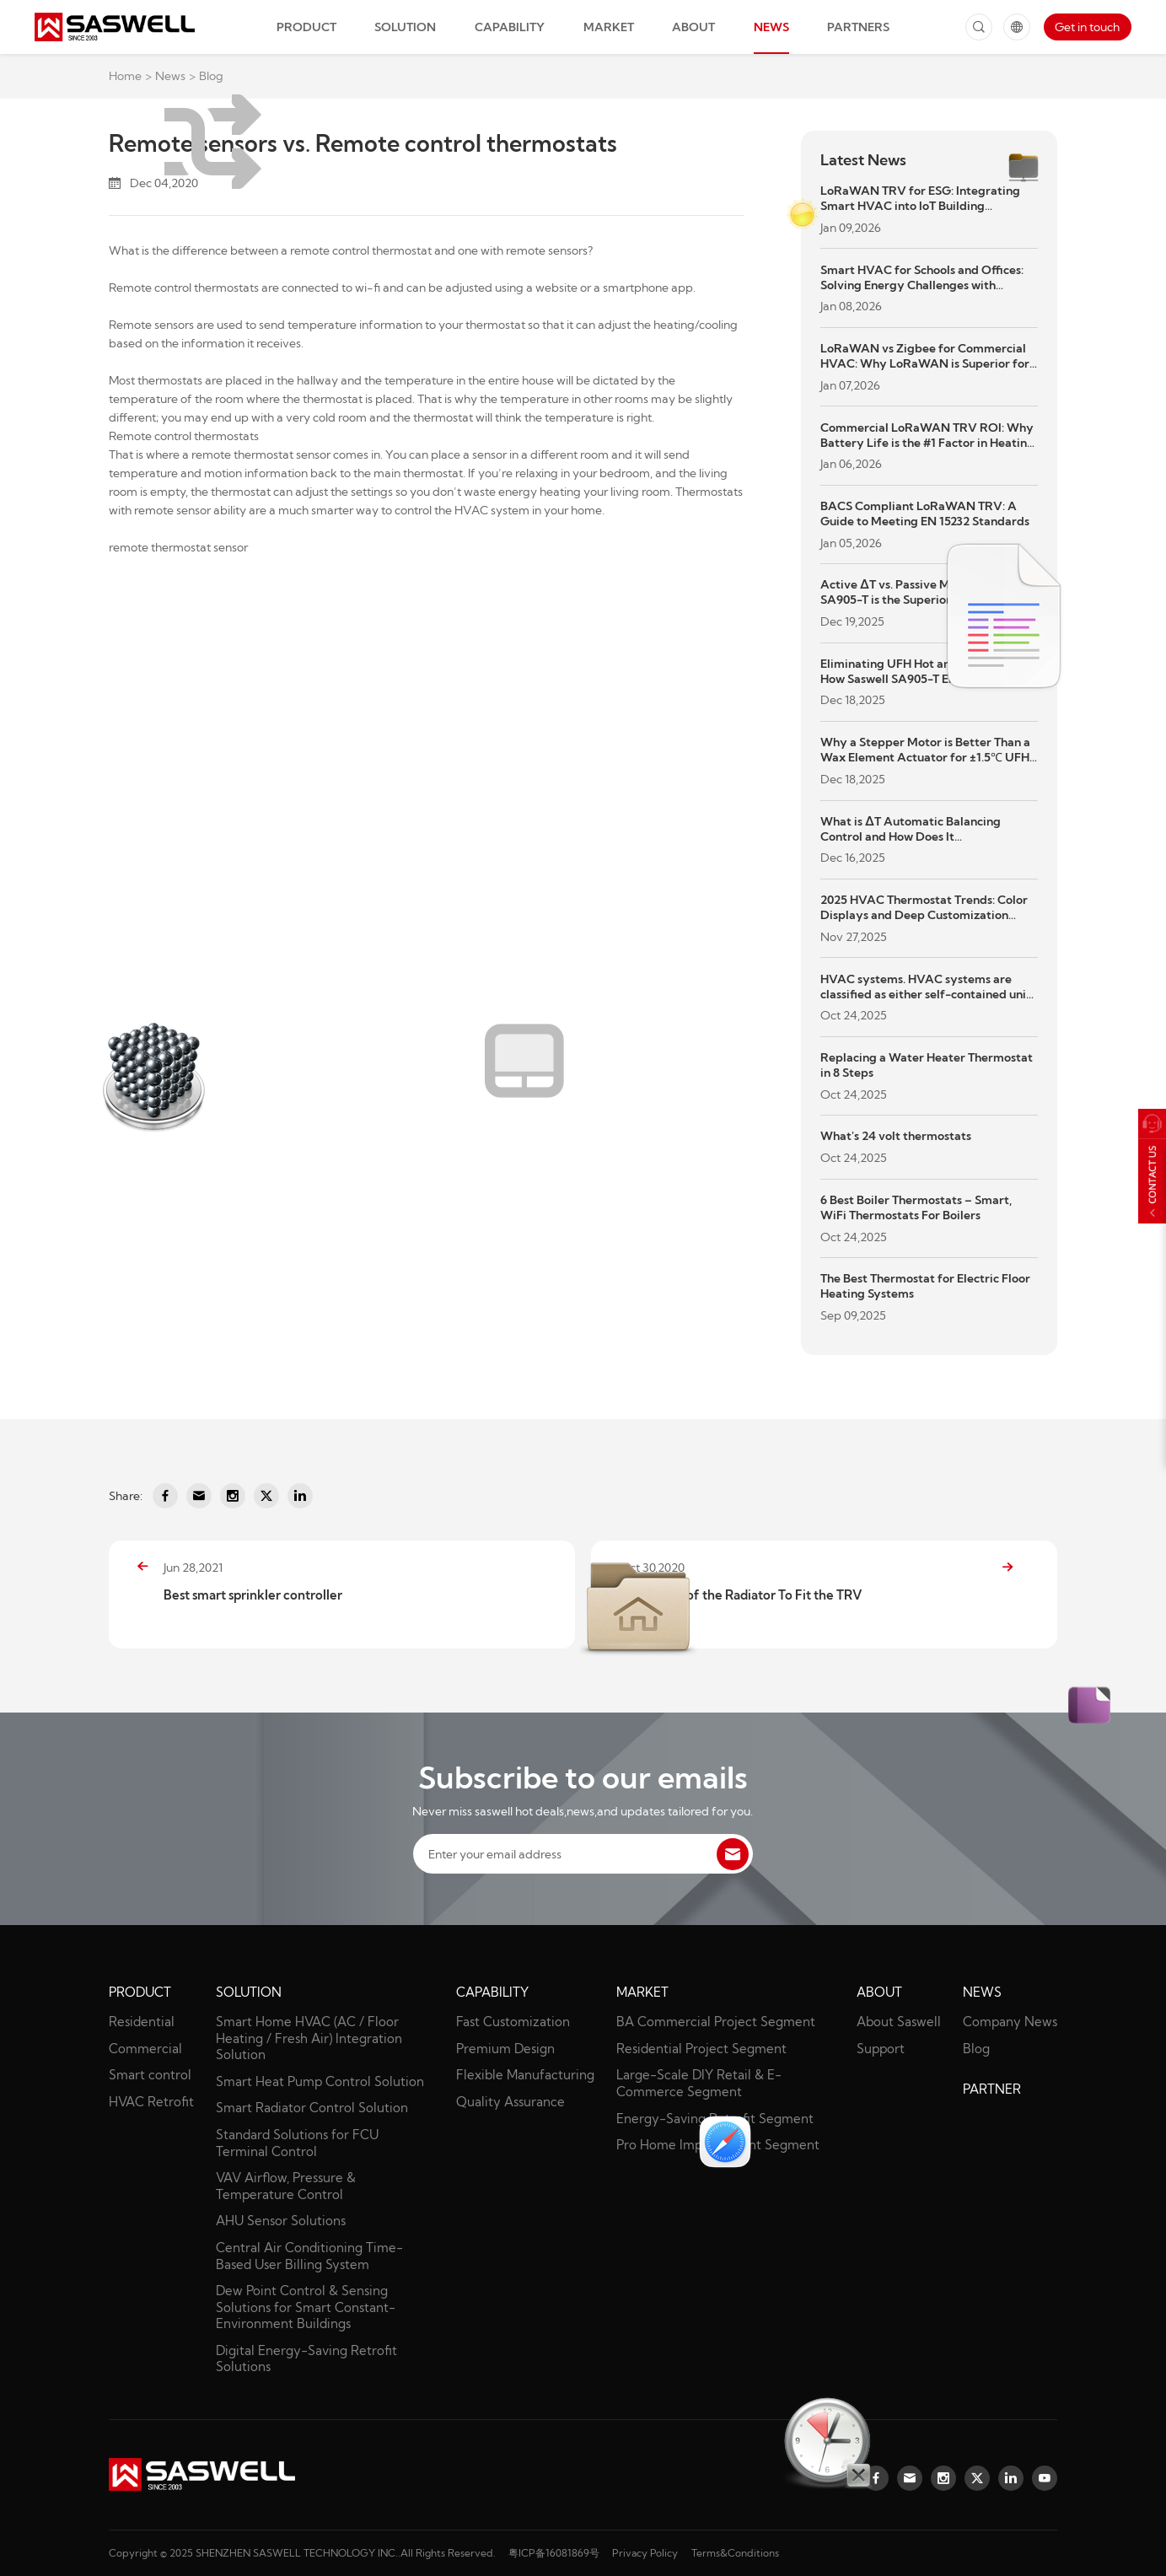  What do you see at coordinates (1089, 1704) in the screenshot?
I see `change desktop wallpaper settings` at bounding box center [1089, 1704].